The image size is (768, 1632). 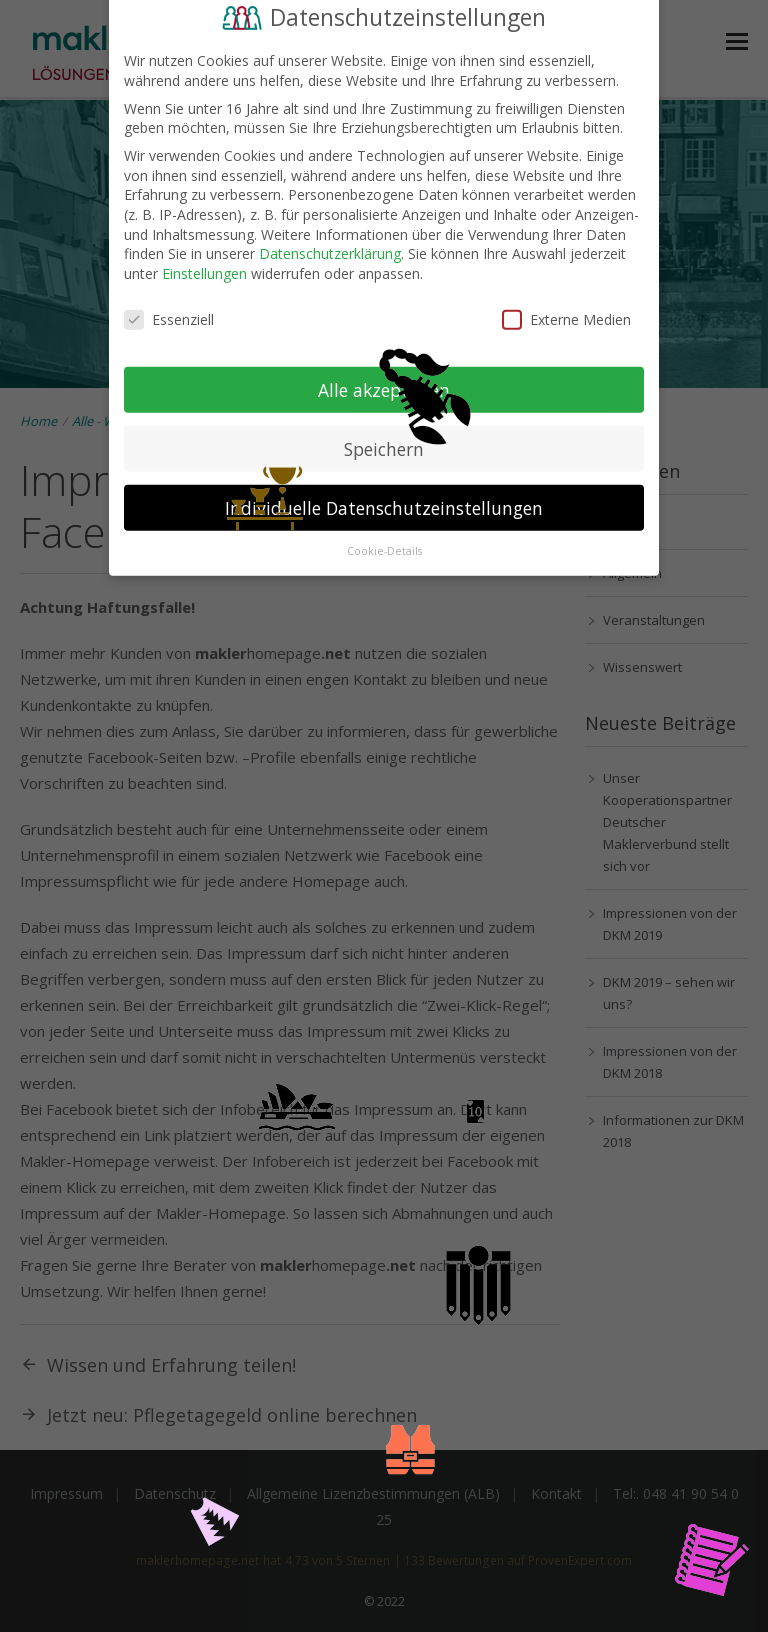 What do you see at coordinates (410, 1449) in the screenshot?
I see `access safety equipment or gear settings` at bounding box center [410, 1449].